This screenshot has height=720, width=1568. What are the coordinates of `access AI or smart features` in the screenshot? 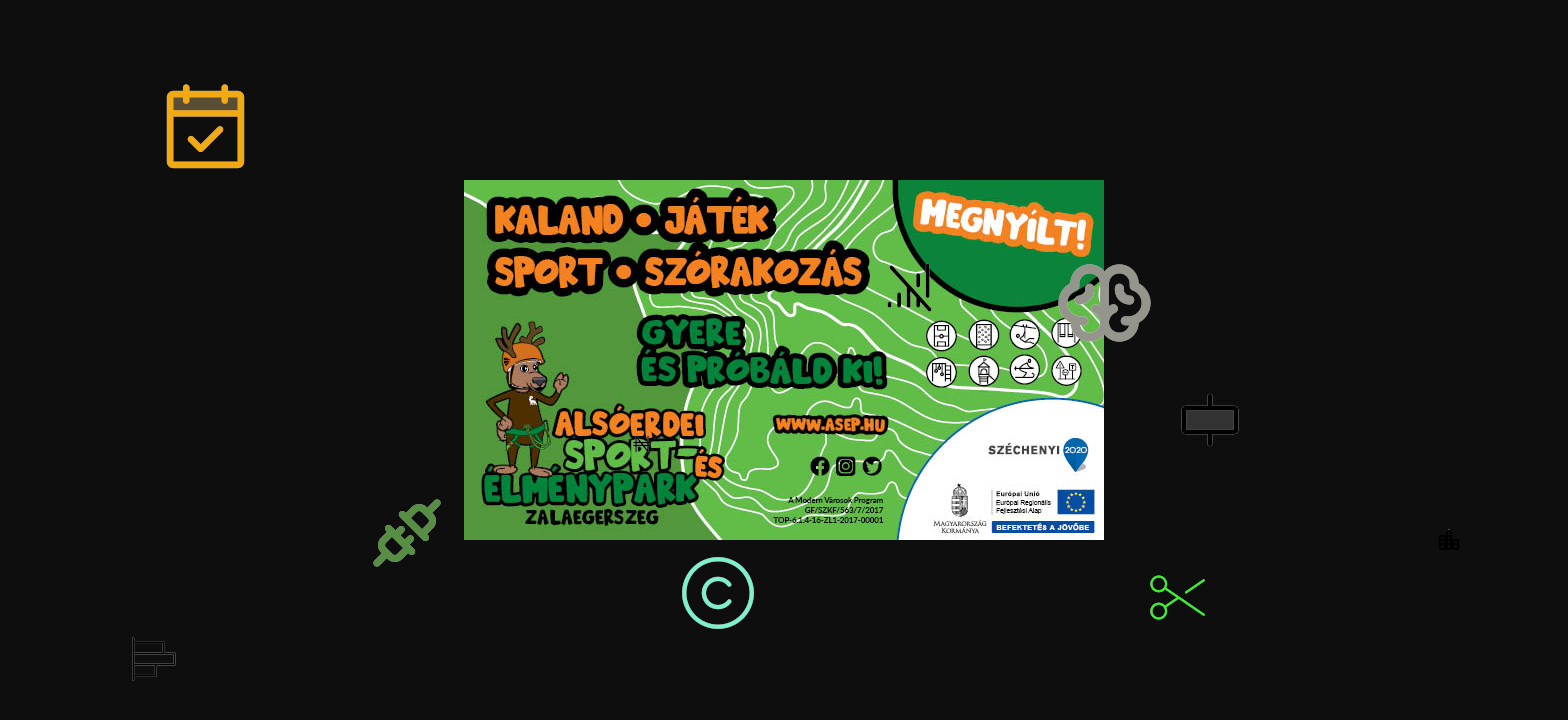 It's located at (1104, 304).